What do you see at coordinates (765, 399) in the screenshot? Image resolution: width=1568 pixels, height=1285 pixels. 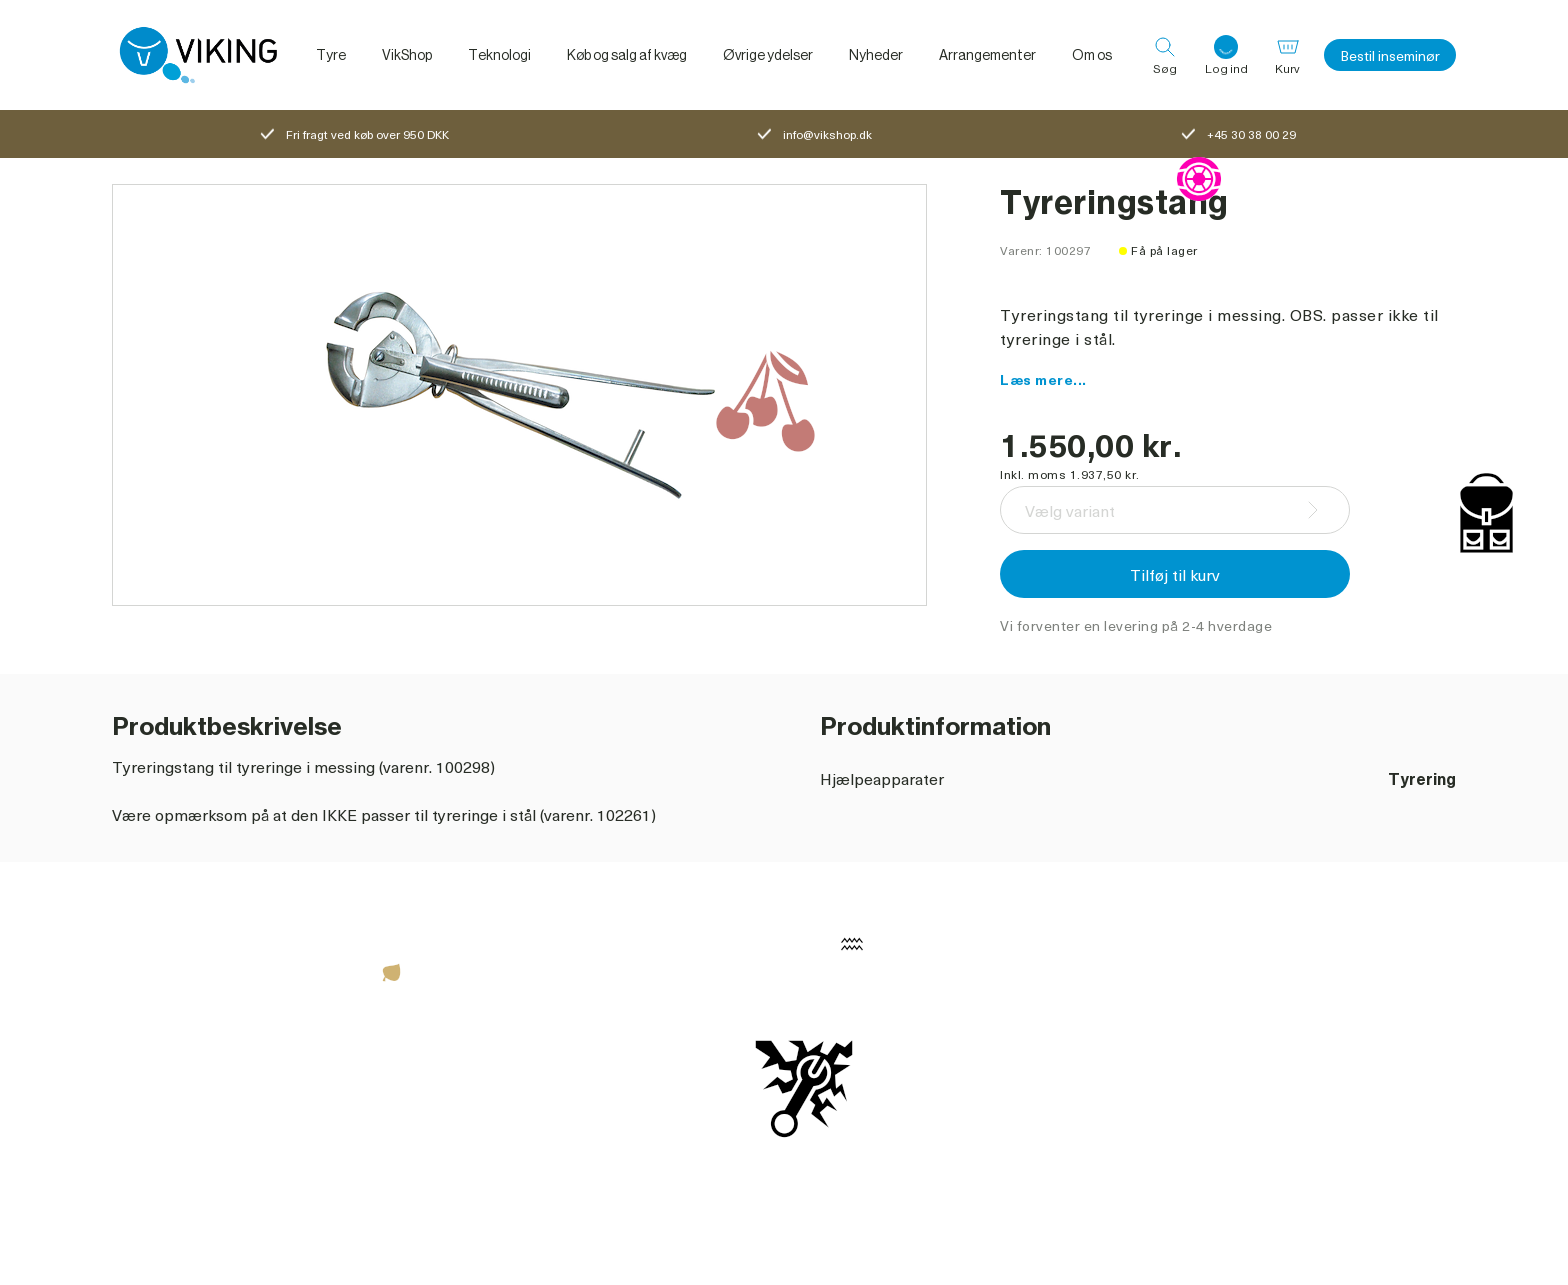 I see `indicates bonus or reward in a game` at bounding box center [765, 399].